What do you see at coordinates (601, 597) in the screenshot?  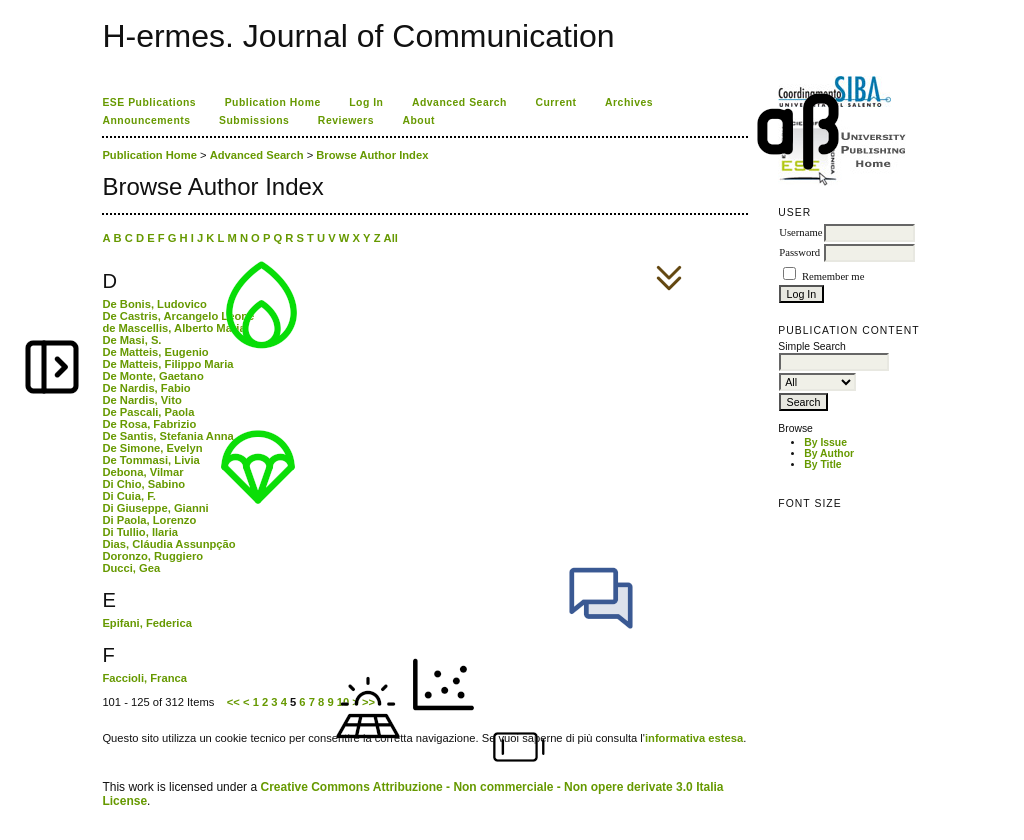 I see `open your messages or conversations` at bounding box center [601, 597].